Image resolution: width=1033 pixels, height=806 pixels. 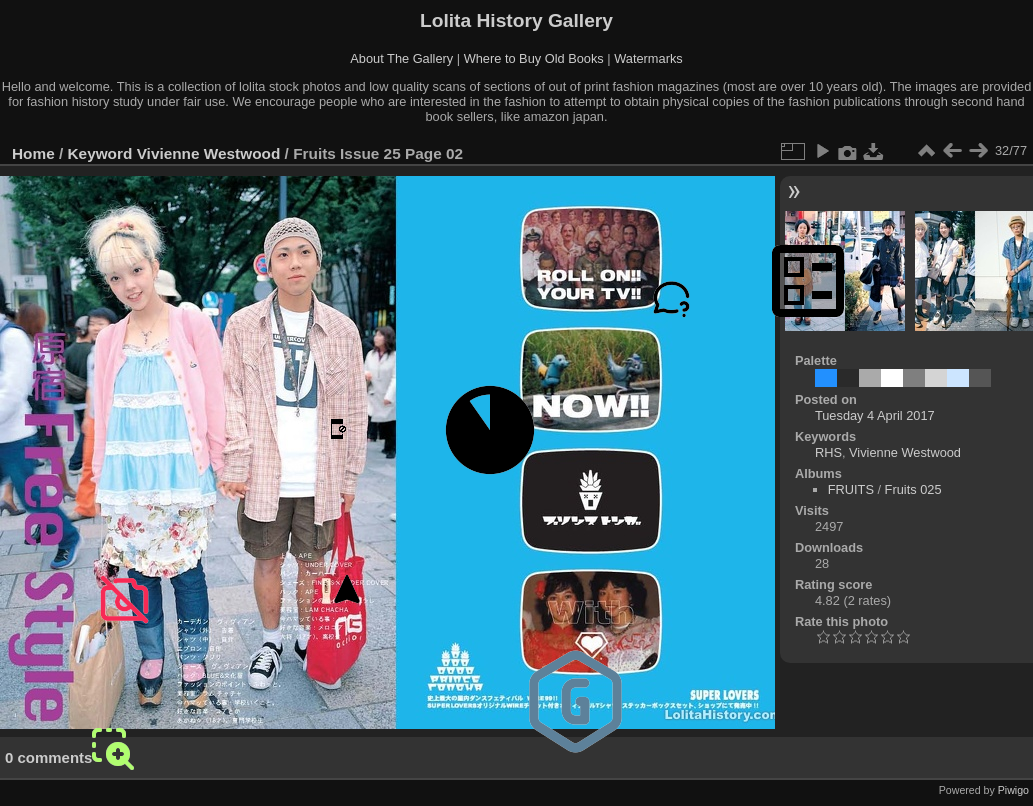 I want to click on camera is disabled or turned off, so click(x=124, y=599).